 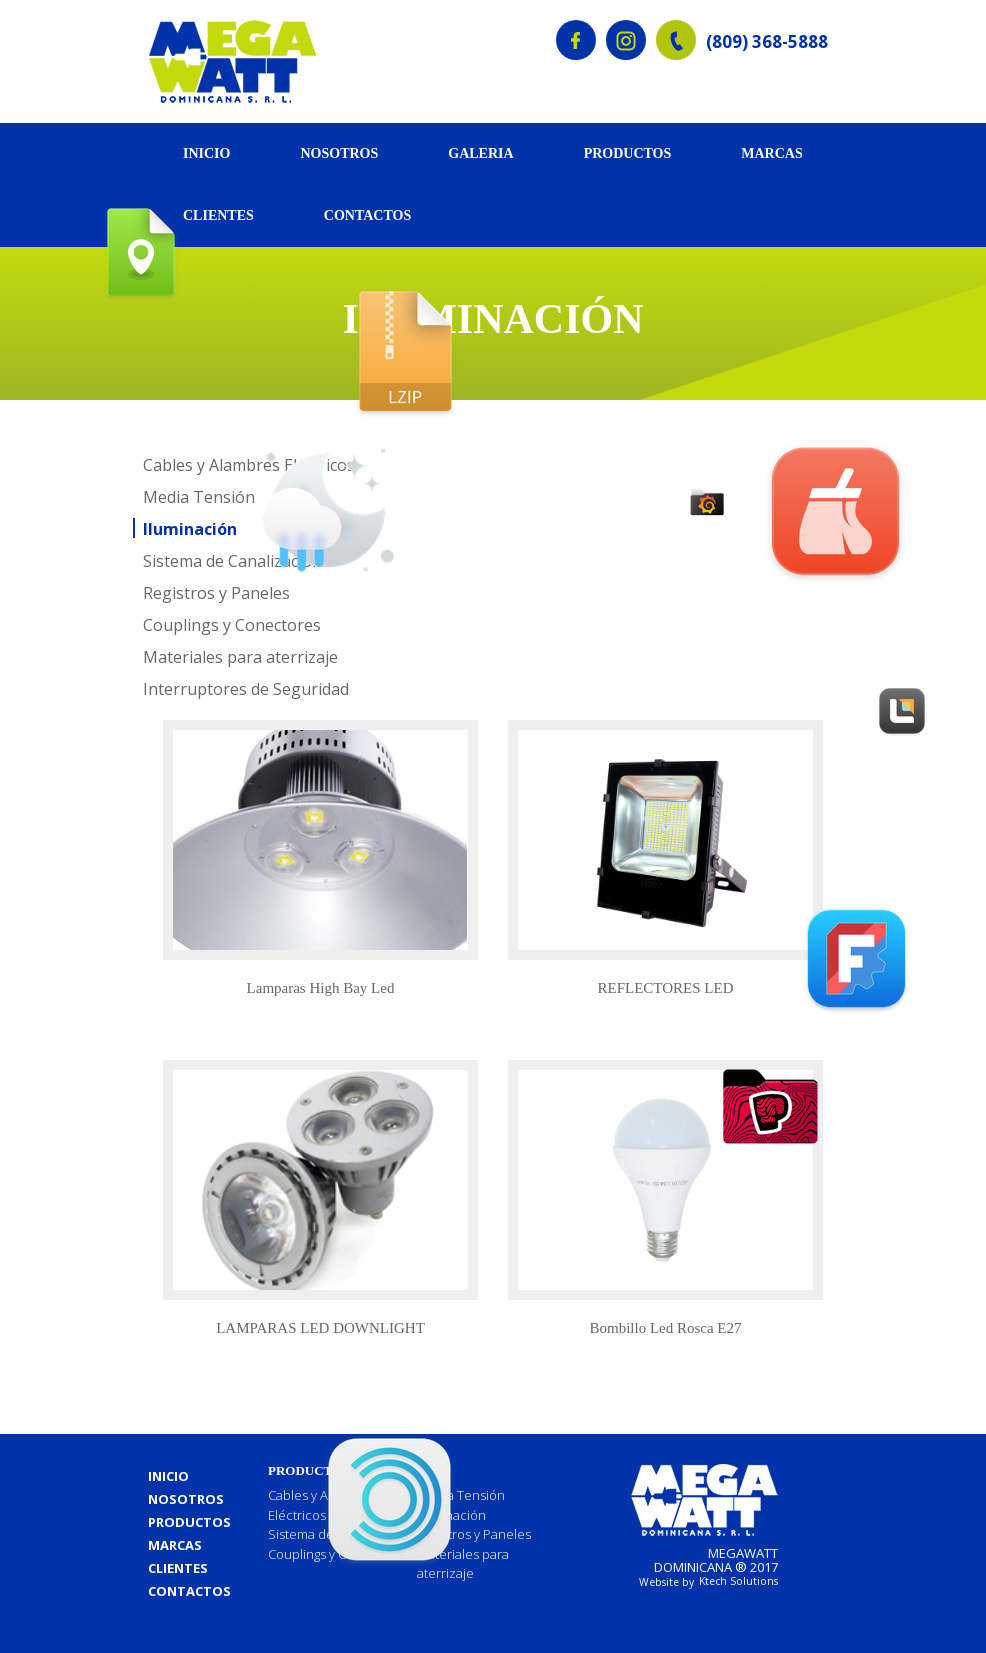 I want to click on access privacy and storage cleanup settings, so click(x=835, y=513).